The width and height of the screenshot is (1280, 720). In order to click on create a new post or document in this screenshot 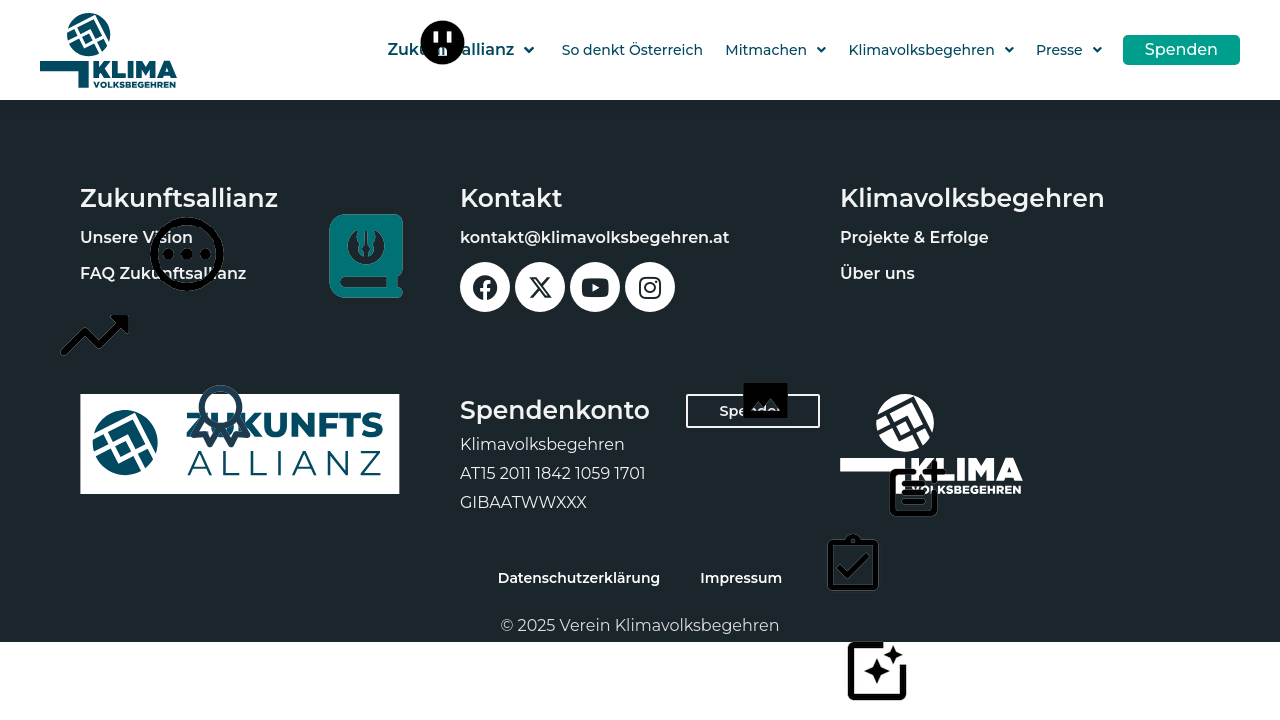, I will do `click(916, 489)`.